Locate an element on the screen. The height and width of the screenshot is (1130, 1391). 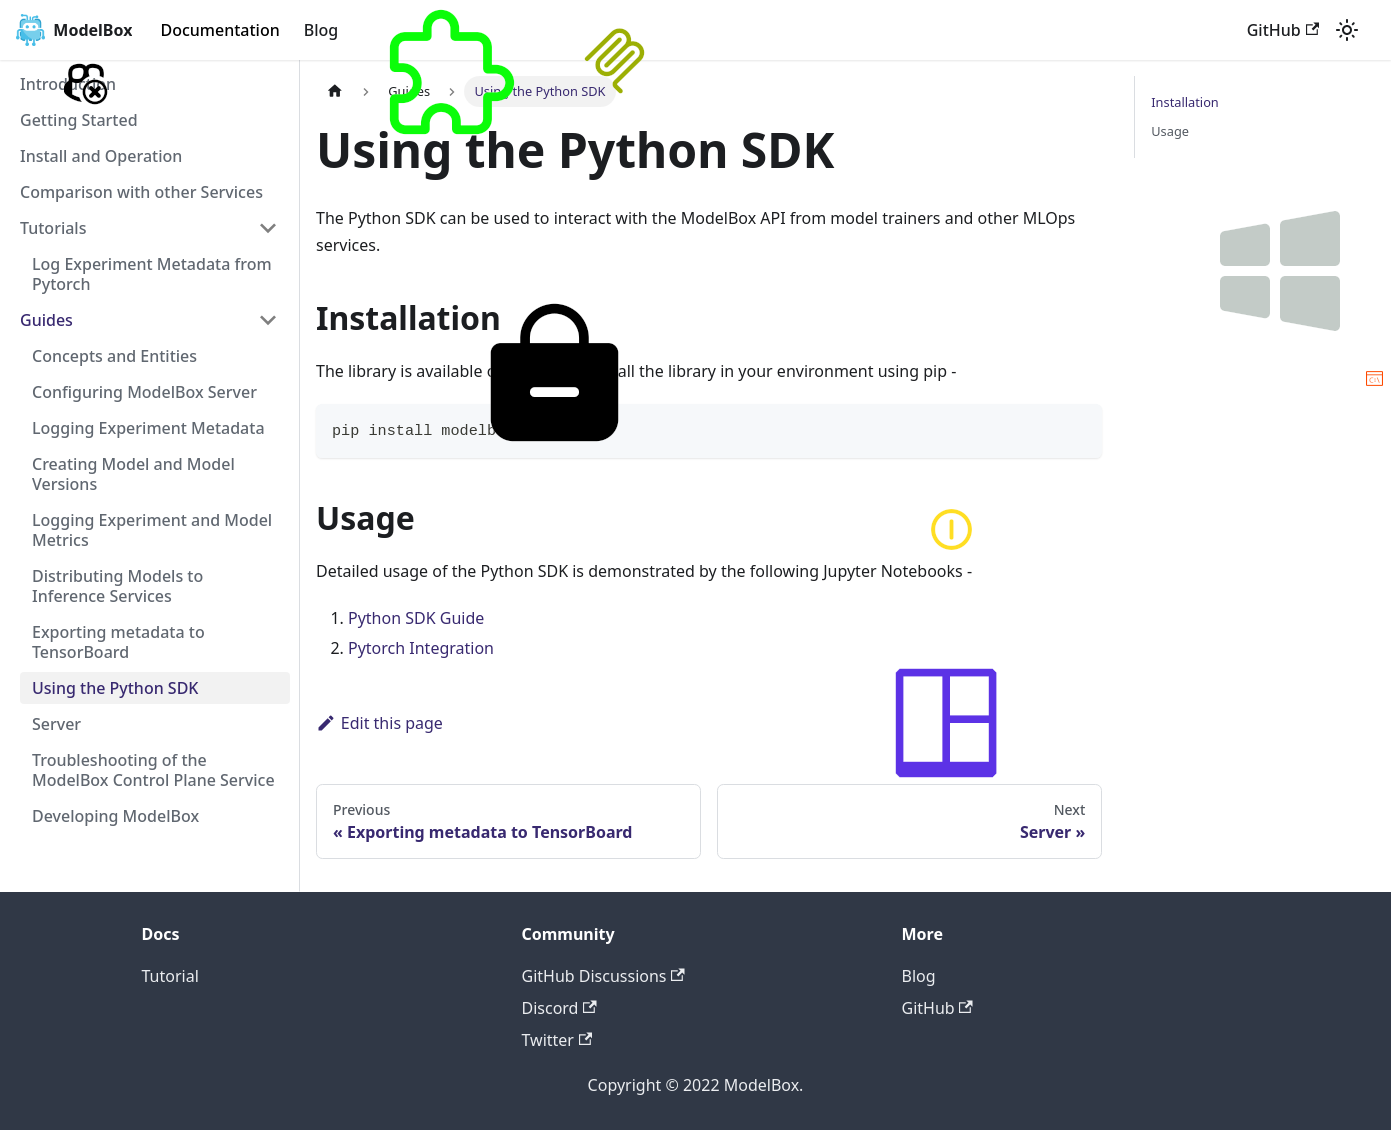
open the Windows start menu is located at coordinates (1285, 271).